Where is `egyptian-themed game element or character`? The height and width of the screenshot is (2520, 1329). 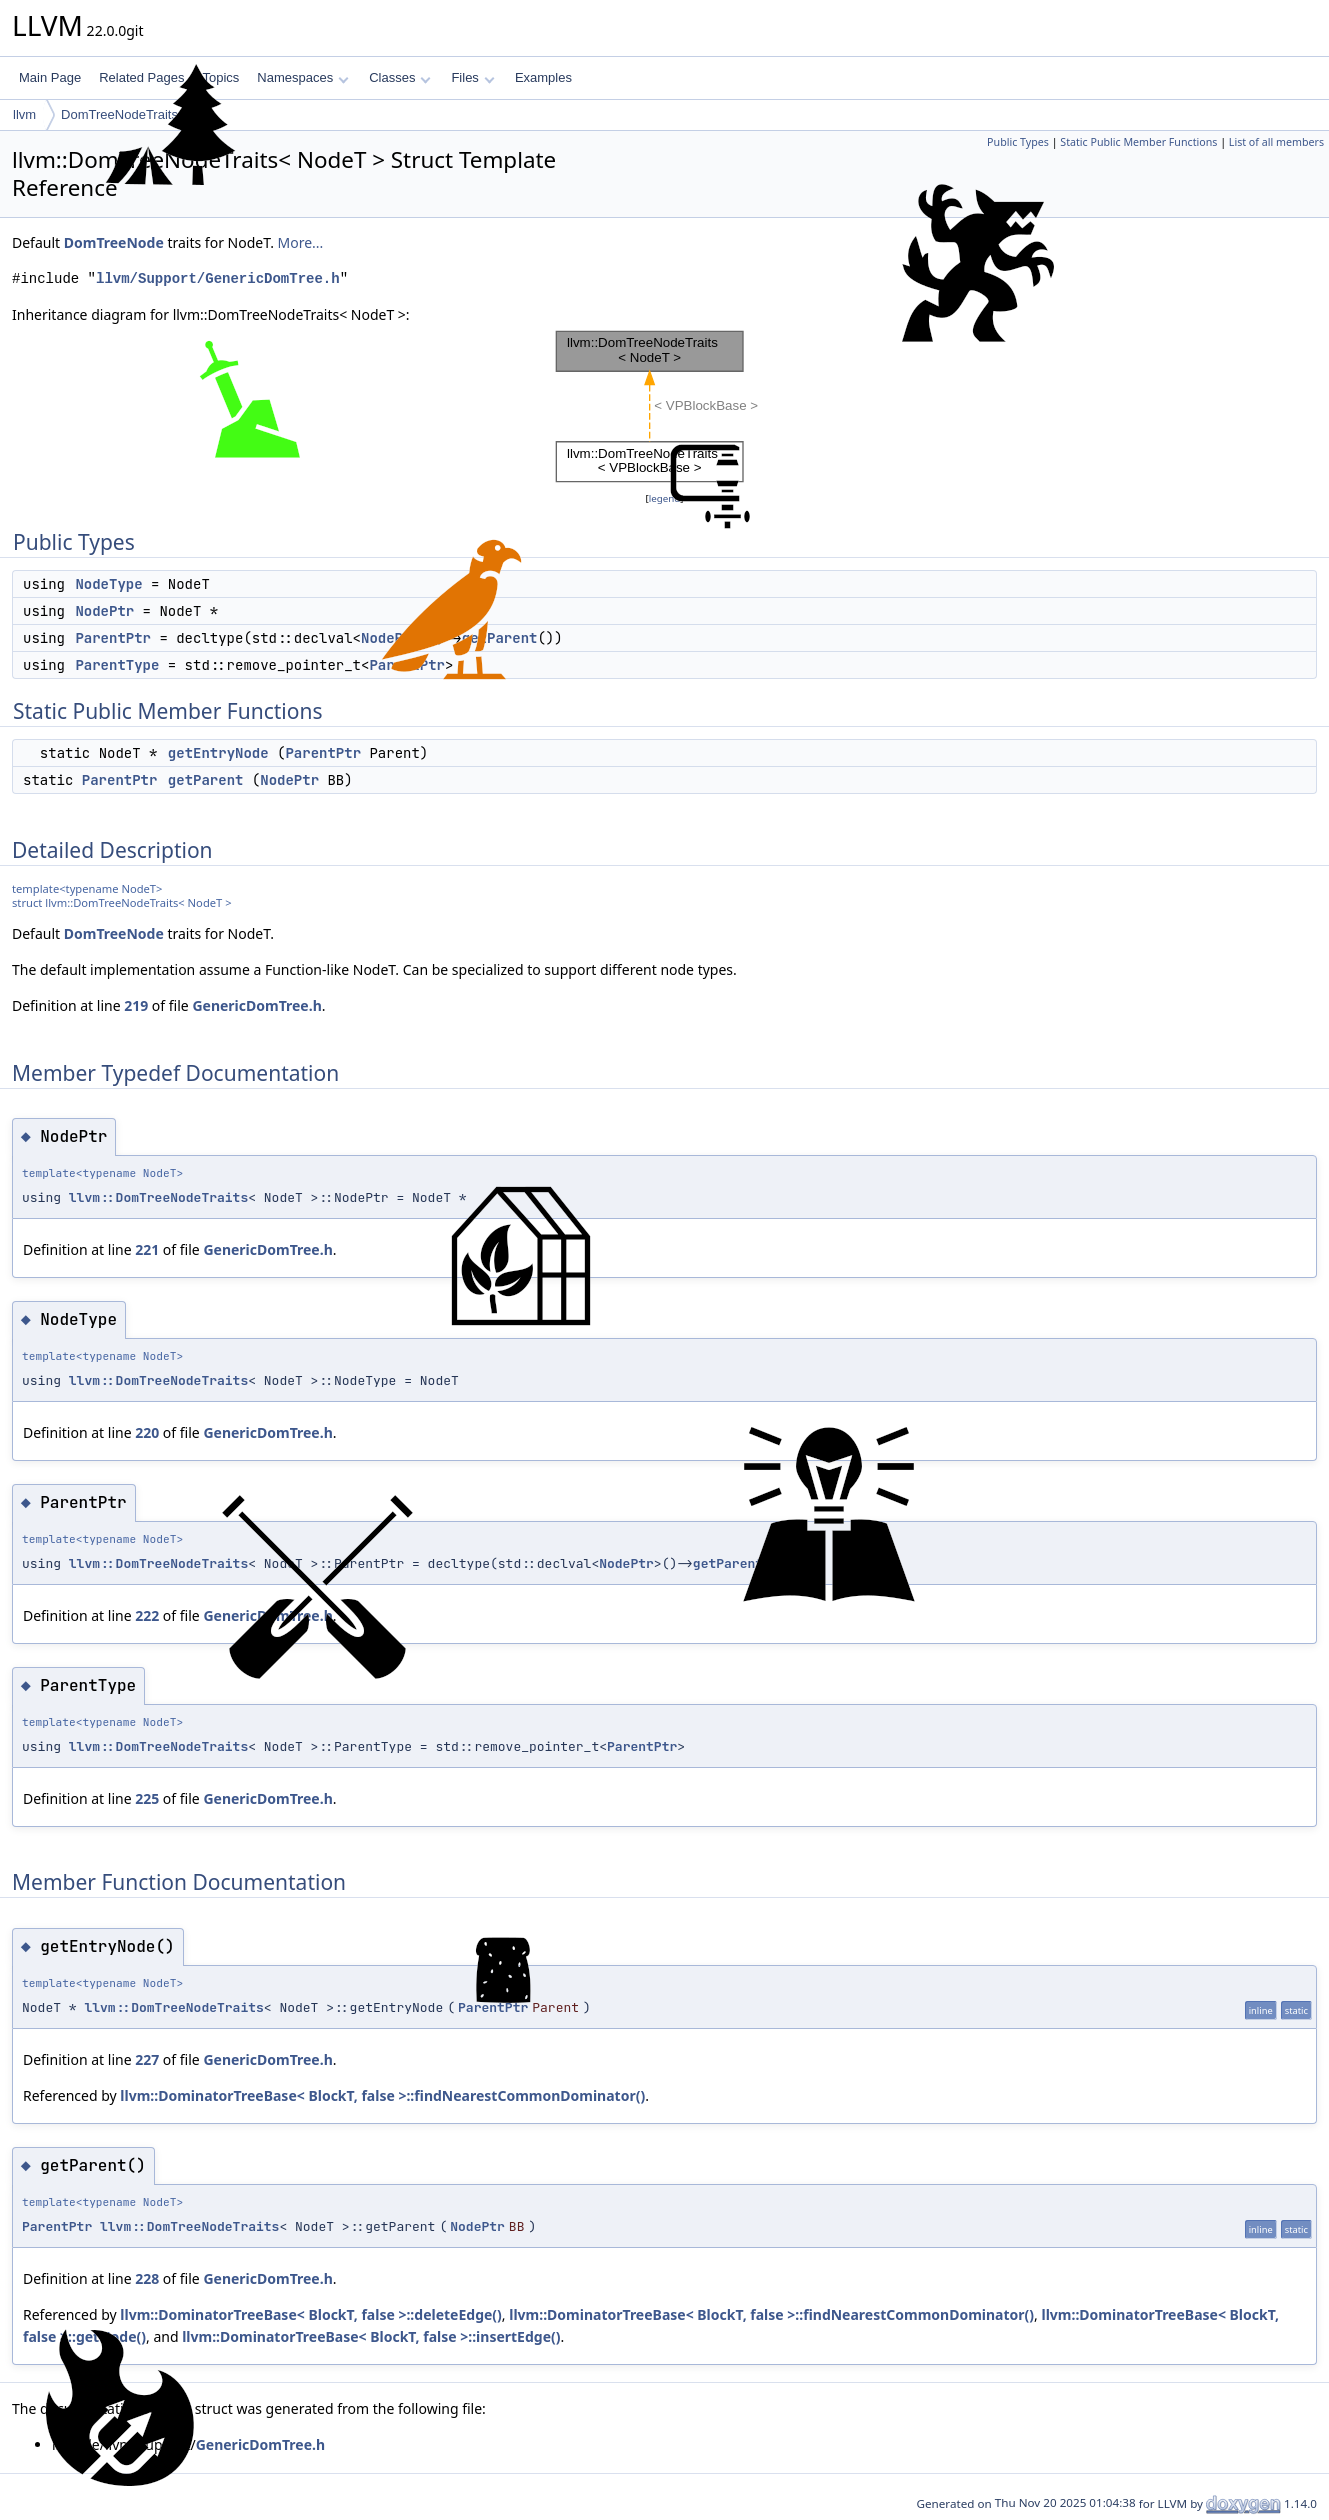
egyptian-themed game element or character is located at coordinates (451, 609).